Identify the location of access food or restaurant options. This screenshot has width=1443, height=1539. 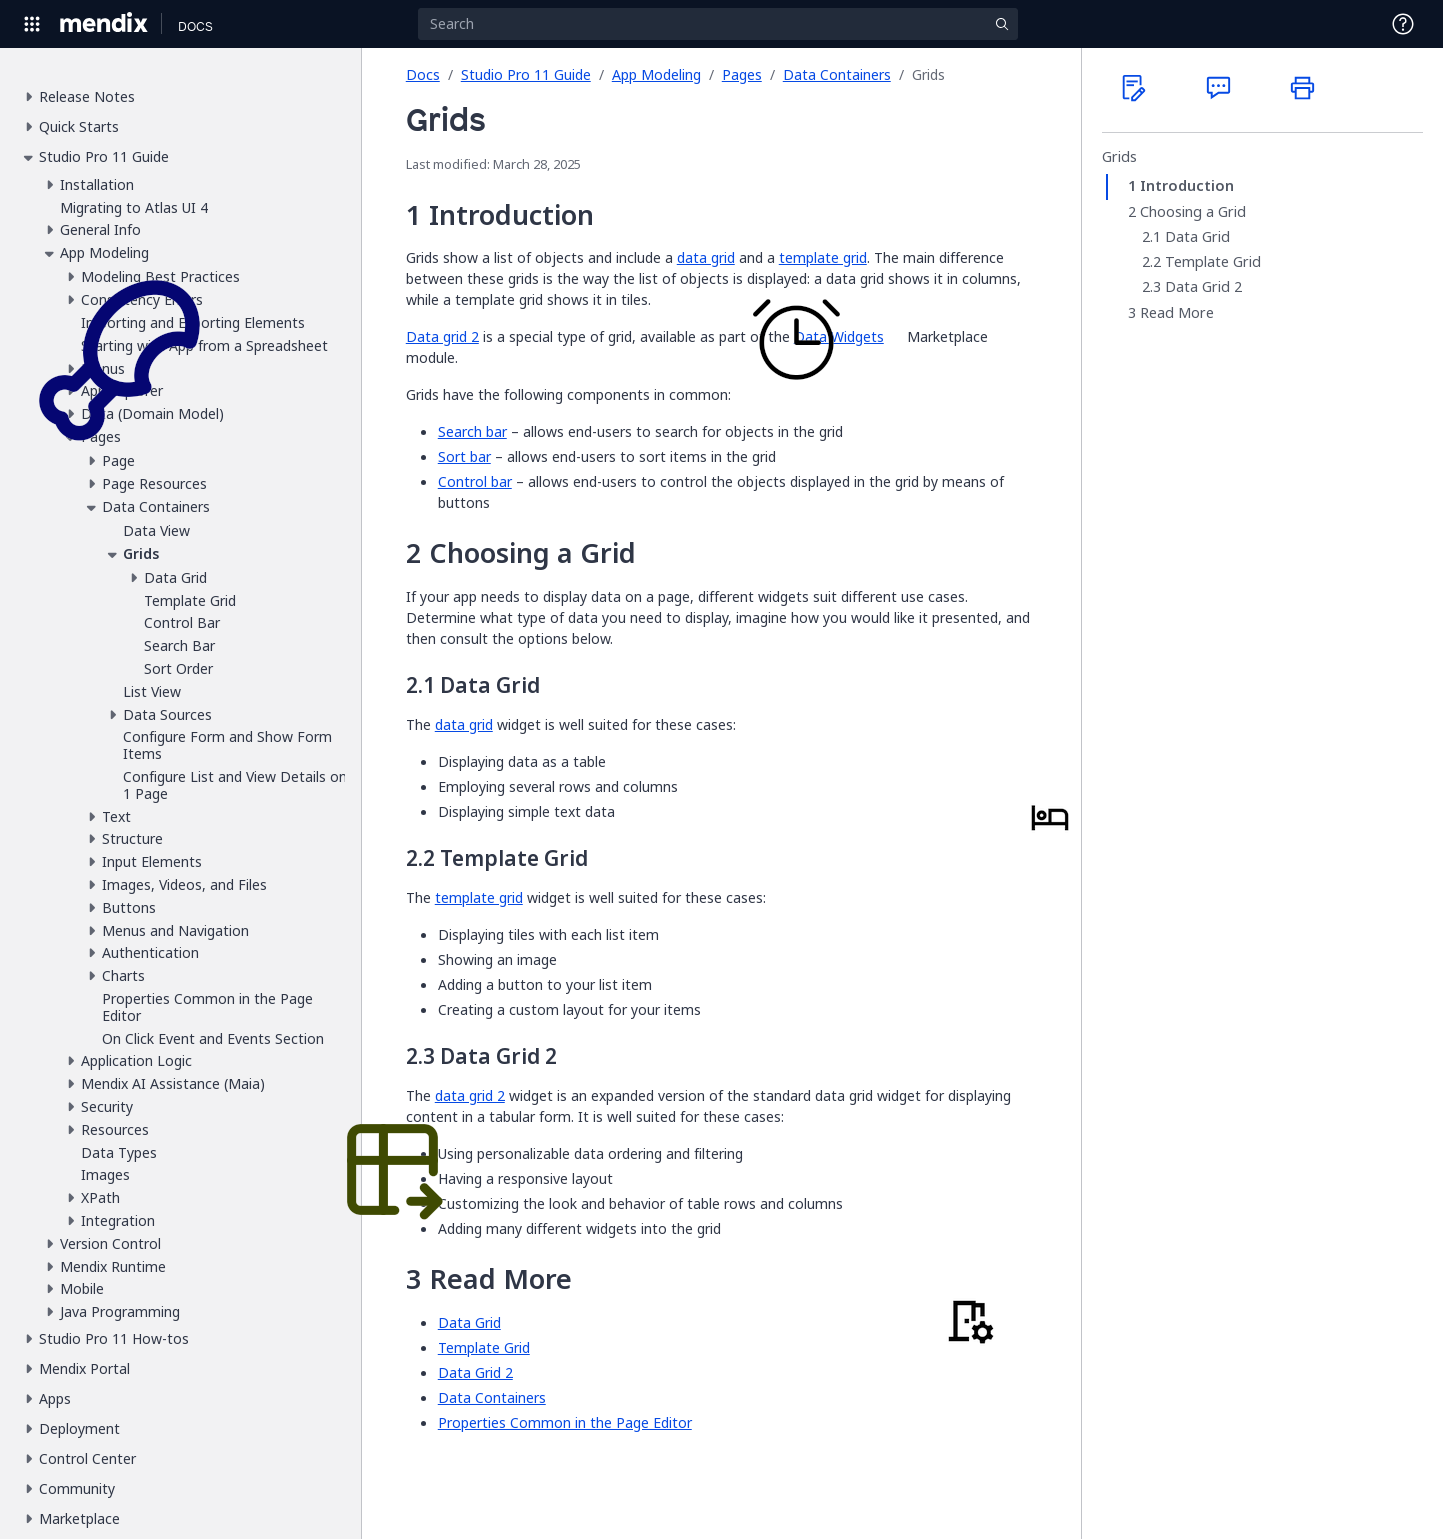
(119, 360).